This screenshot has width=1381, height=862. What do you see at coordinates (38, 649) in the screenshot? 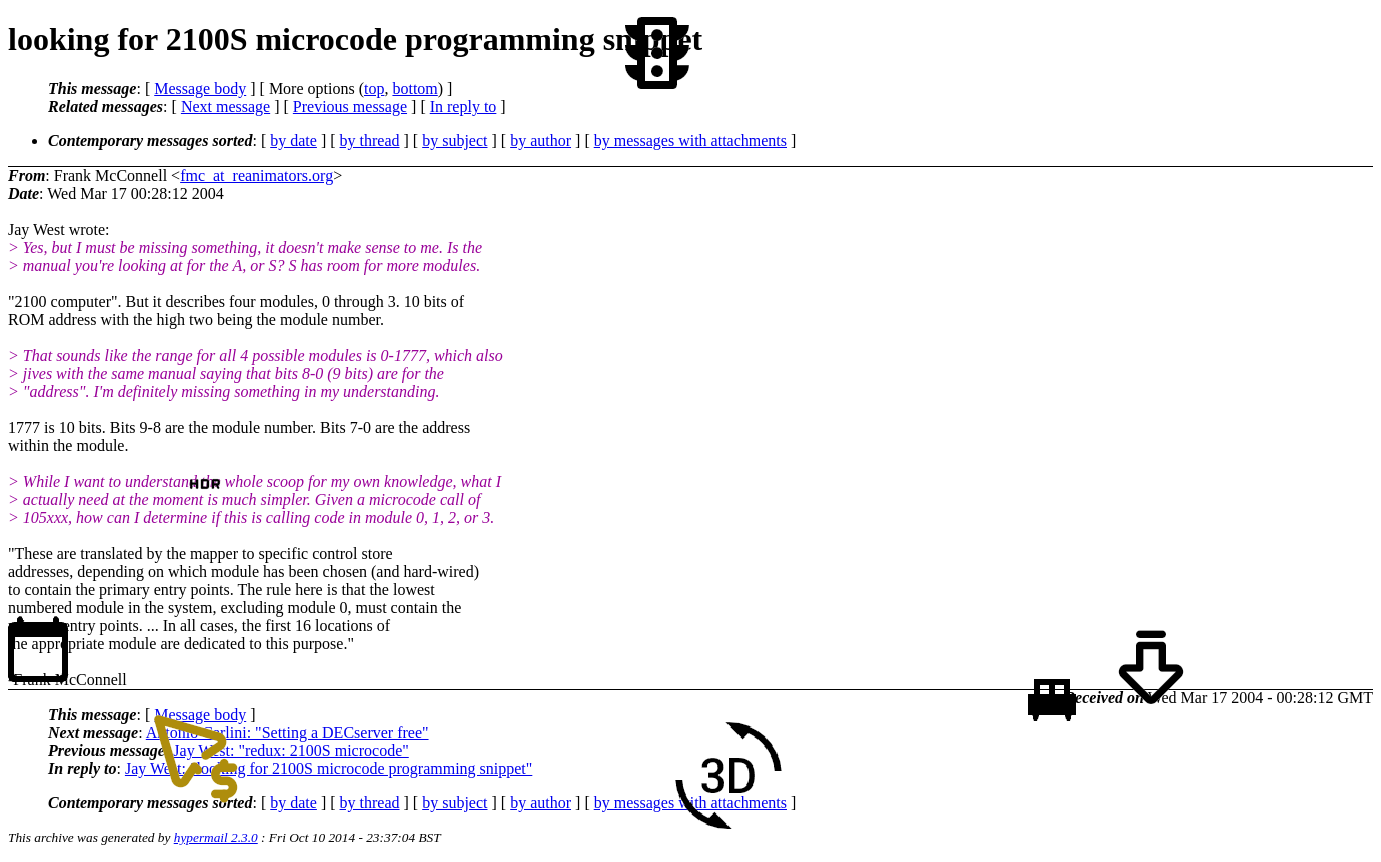
I see `view today's date` at bounding box center [38, 649].